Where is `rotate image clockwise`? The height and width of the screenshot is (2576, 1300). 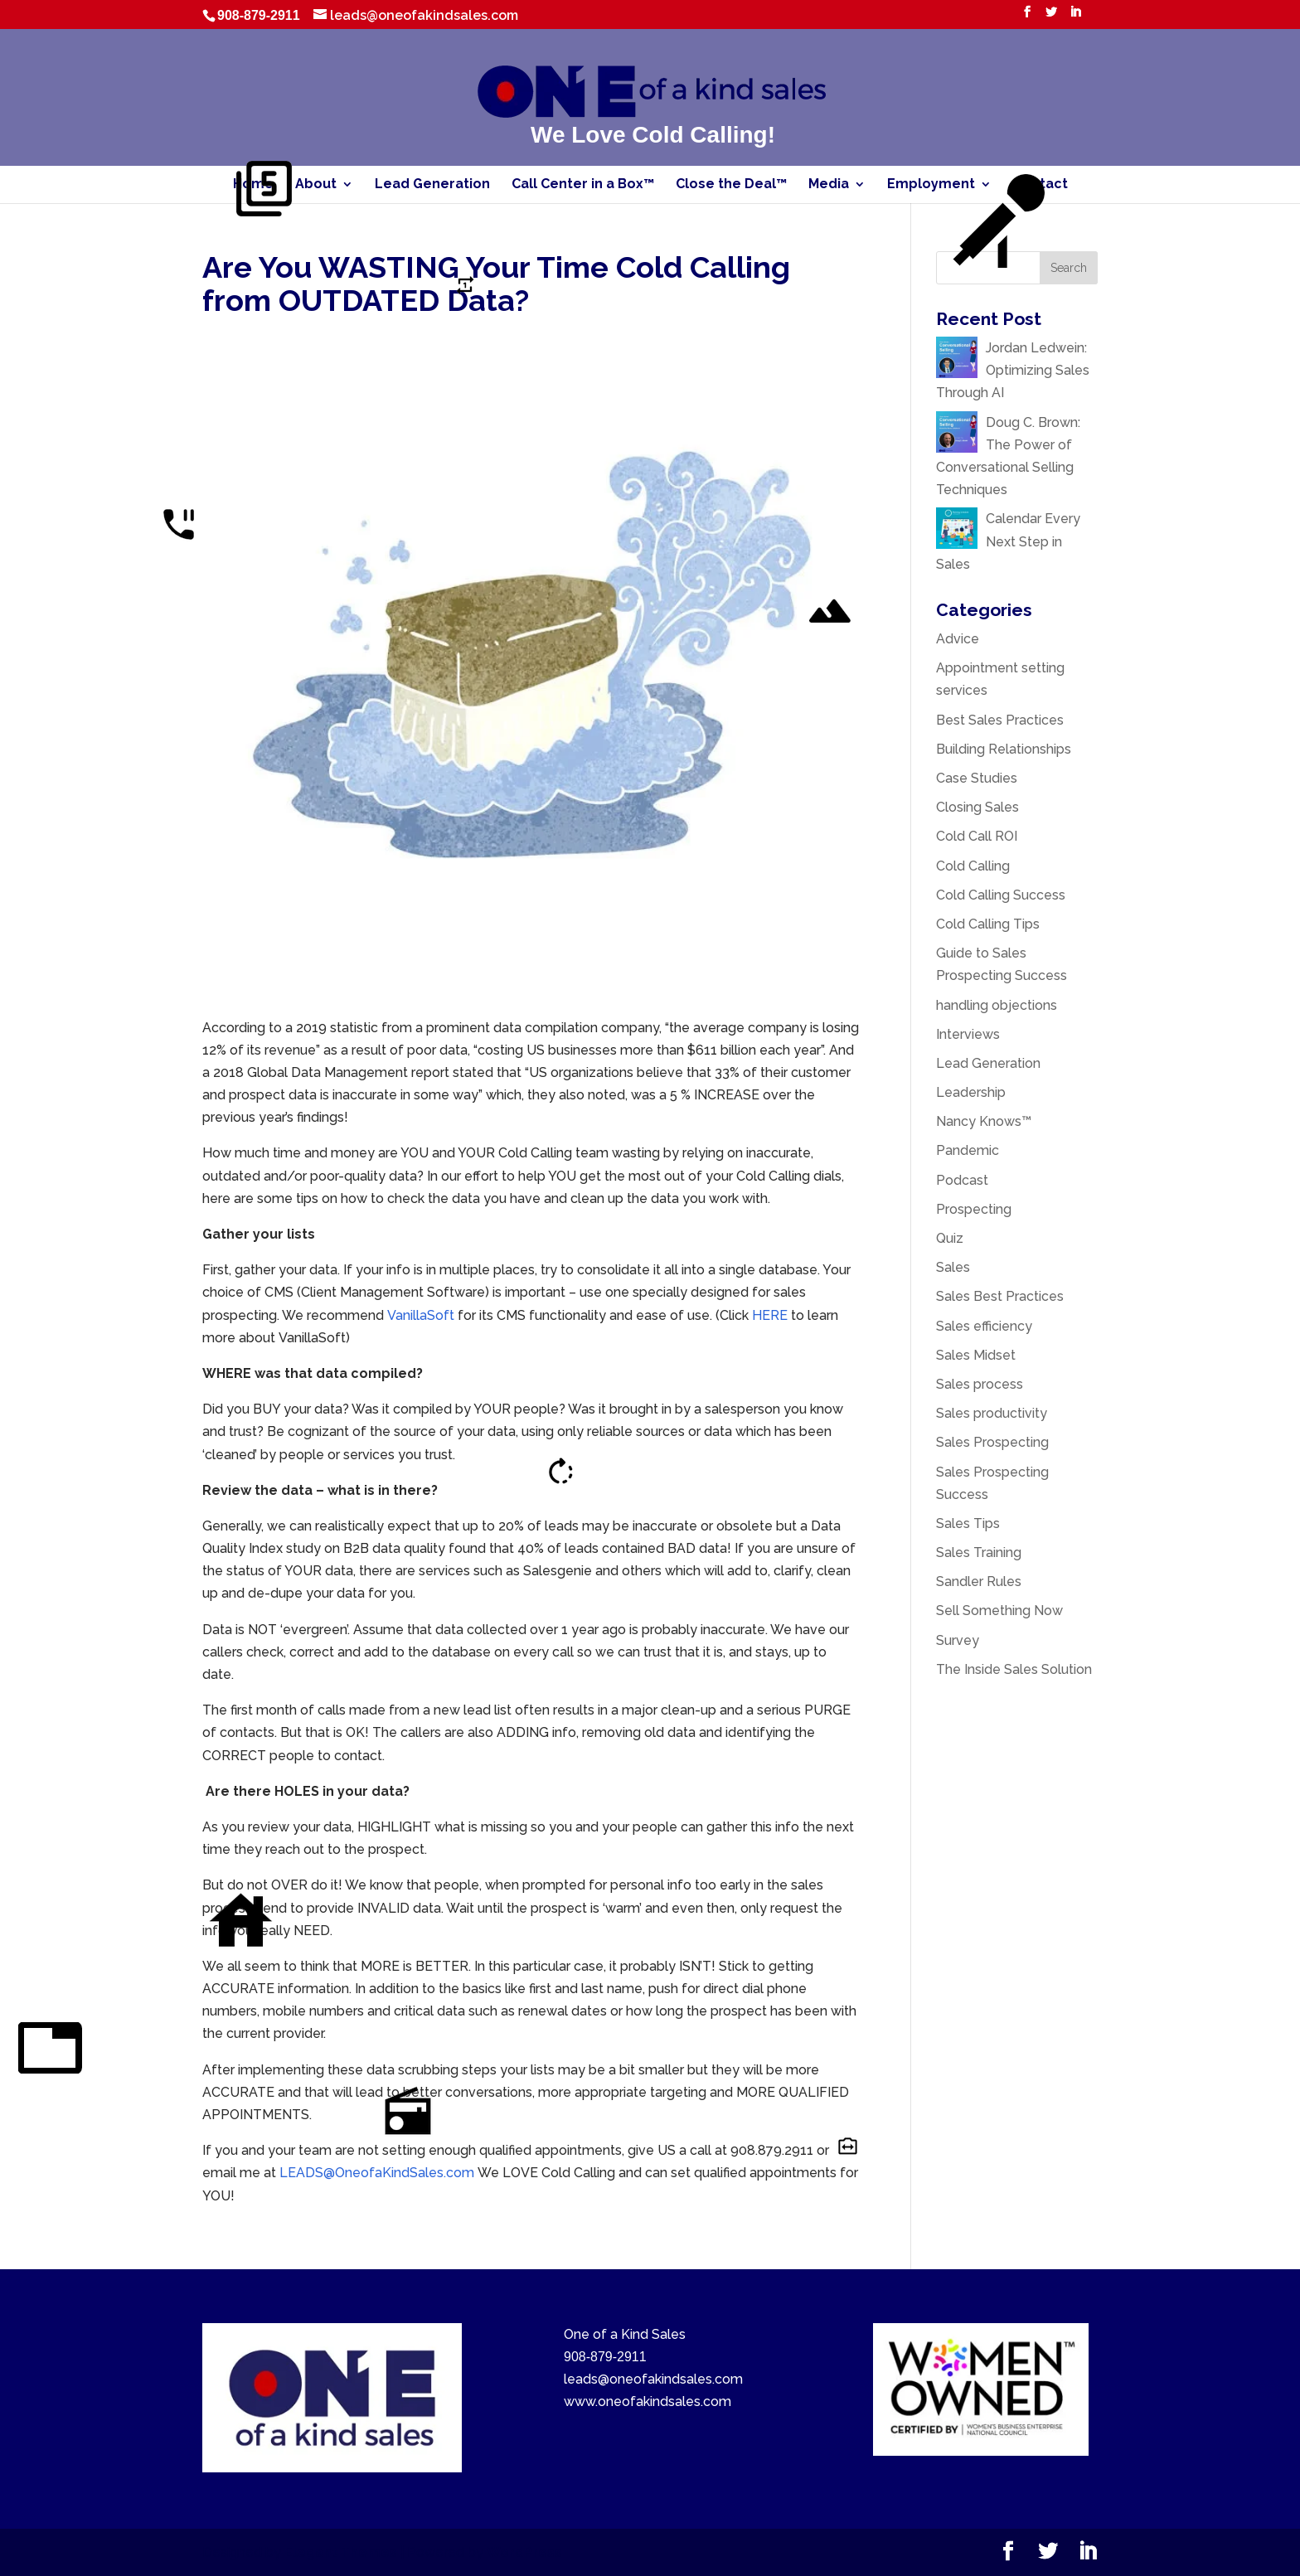 rotate image clockwise is located at coordinates (560, 1472).